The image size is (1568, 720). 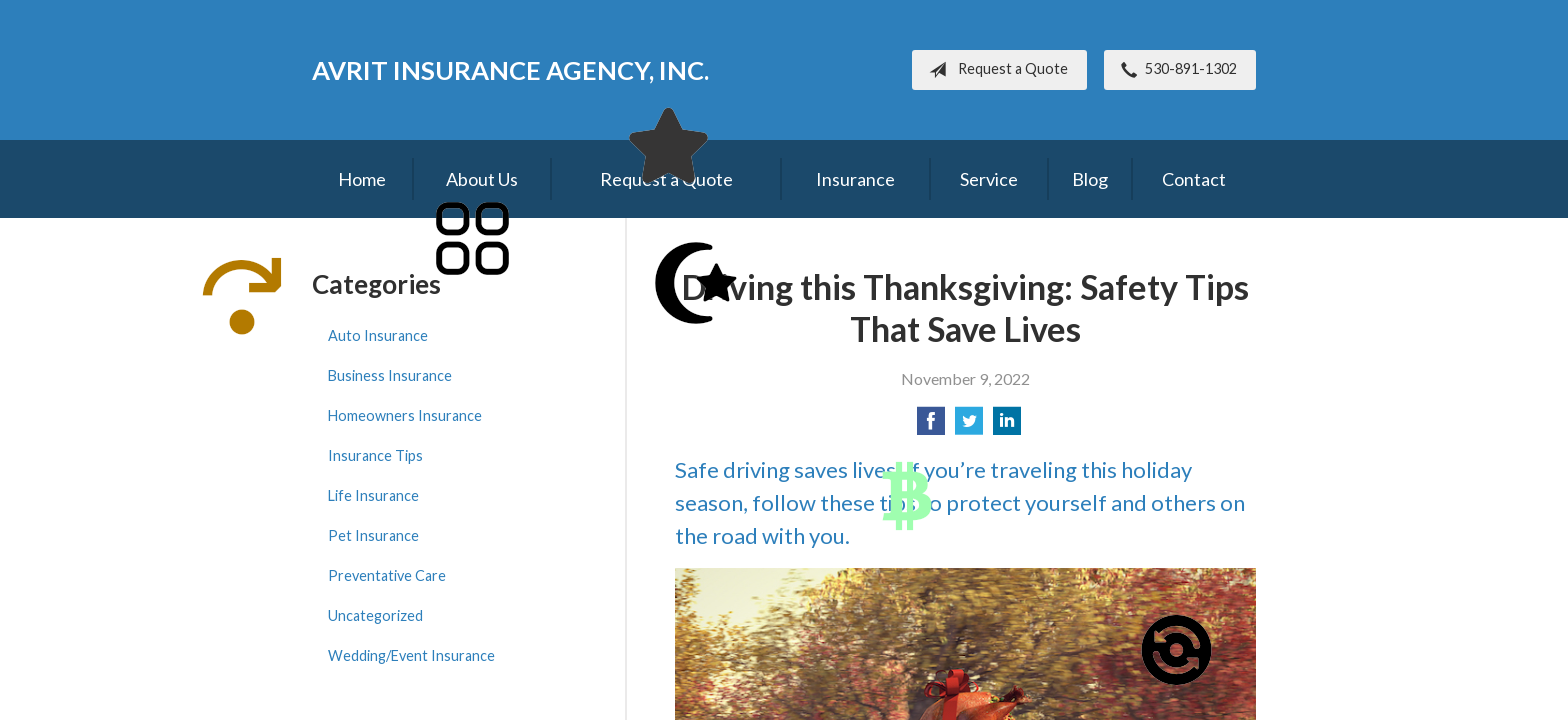 What do you see at coordinates (696, 283) in the screenshot?
I see `indicates islamic religious content or settings` at bounding box center [696, 283].